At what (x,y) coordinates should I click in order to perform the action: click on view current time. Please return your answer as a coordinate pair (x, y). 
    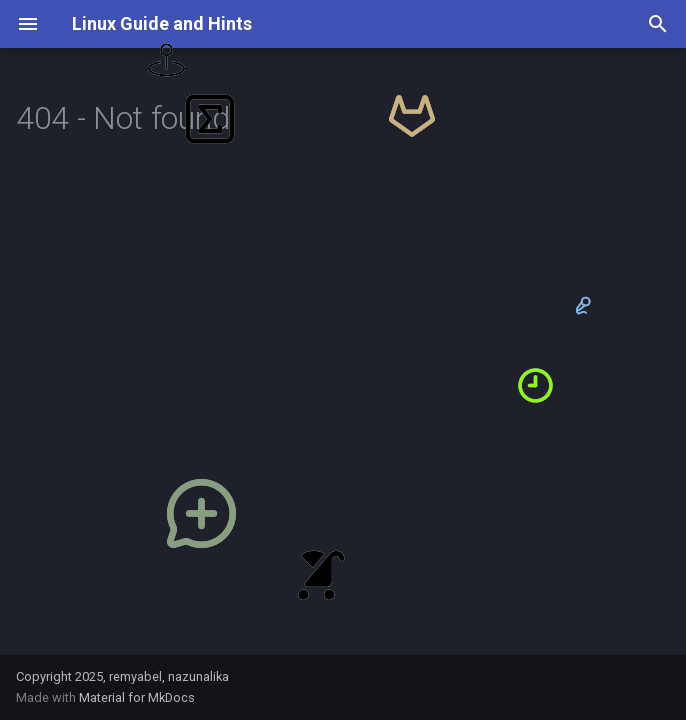
    Looking at the image, I should click on (535, 385).